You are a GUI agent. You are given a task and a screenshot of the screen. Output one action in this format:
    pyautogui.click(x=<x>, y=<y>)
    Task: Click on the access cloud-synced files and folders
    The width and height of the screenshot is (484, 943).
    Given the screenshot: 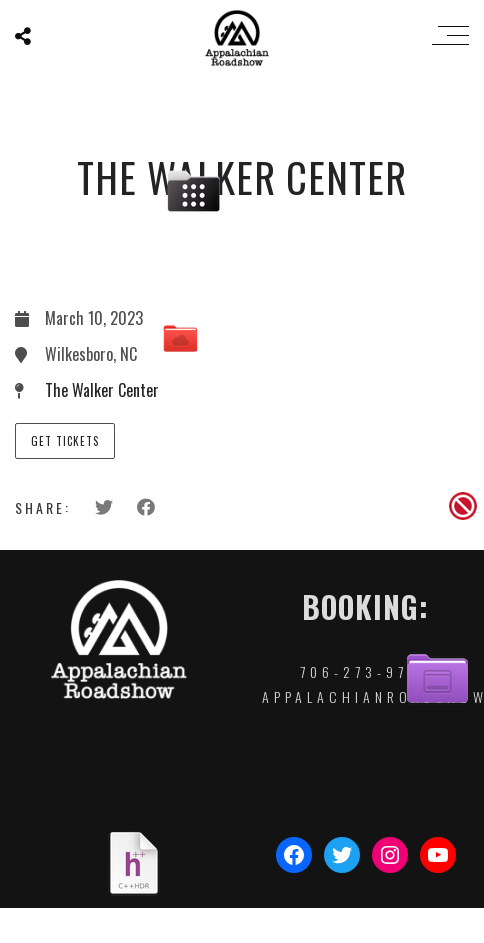 What is the action you would take?
    pyautogui.click(x=180, y=338)
    